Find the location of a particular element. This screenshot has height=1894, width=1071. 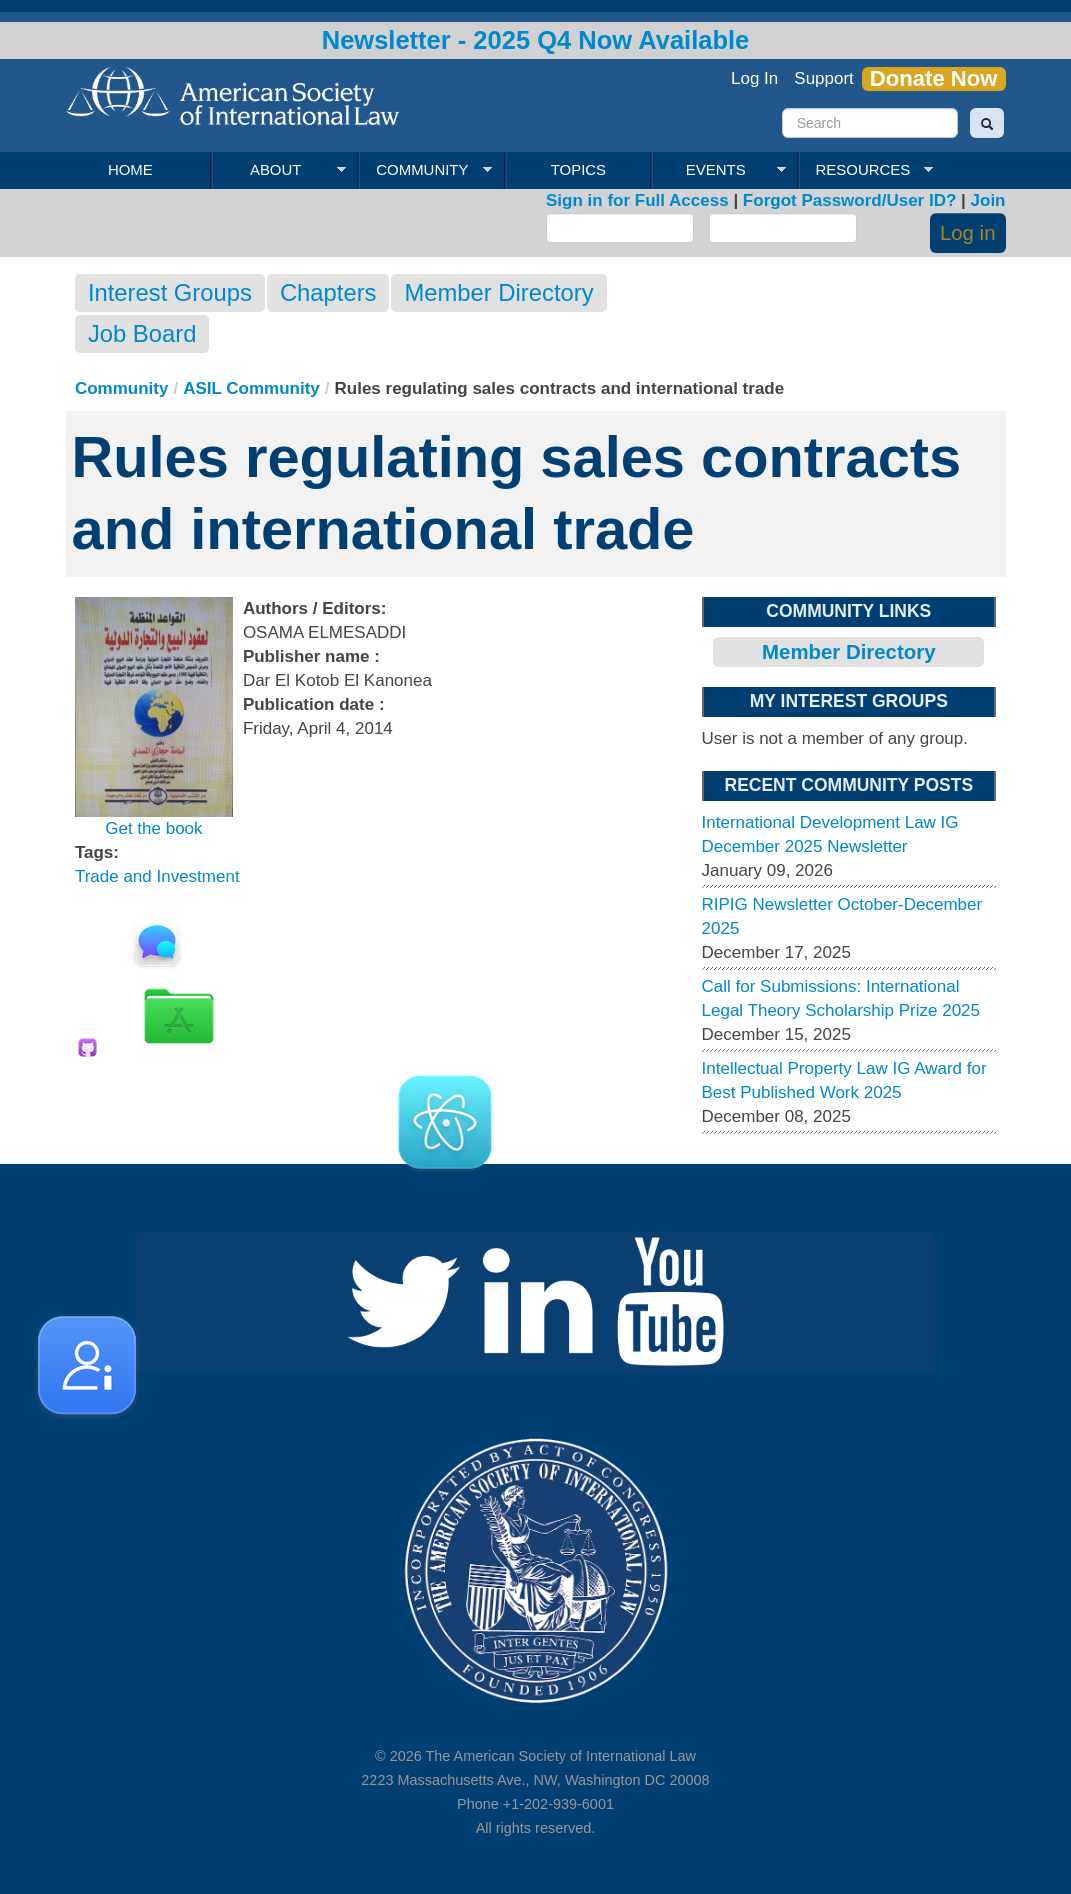

open GitHub Desktop app is located at coordinates (87, 1047).